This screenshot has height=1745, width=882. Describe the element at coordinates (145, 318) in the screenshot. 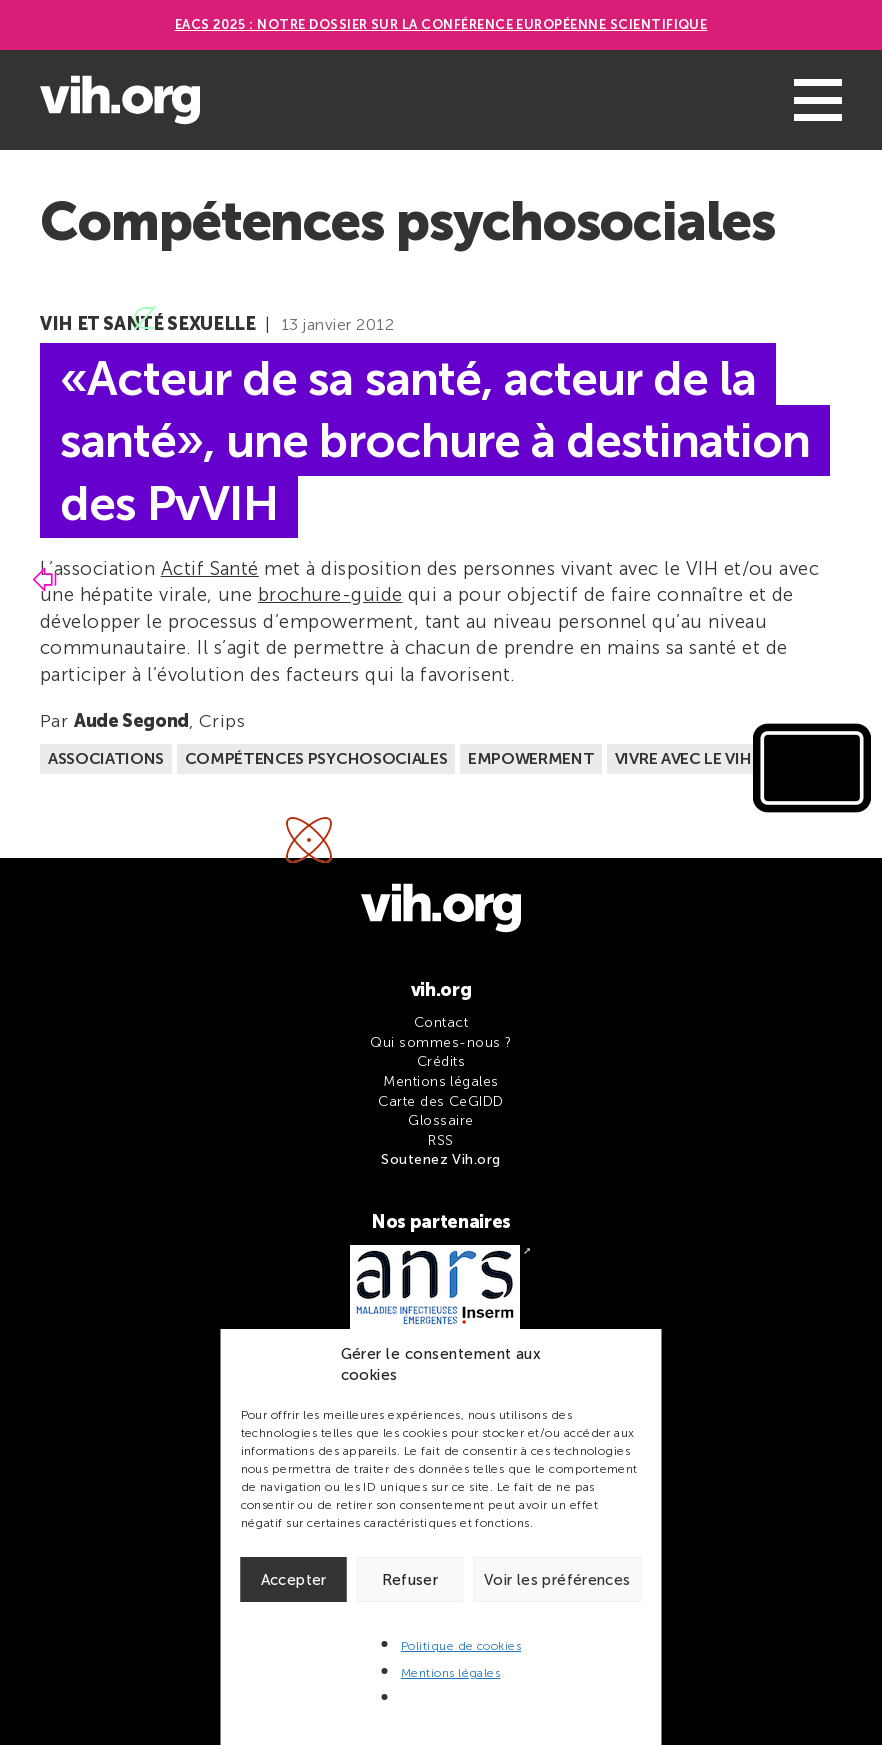

I see `indicates a set is not a subset of another in mathematical notation` at that location.